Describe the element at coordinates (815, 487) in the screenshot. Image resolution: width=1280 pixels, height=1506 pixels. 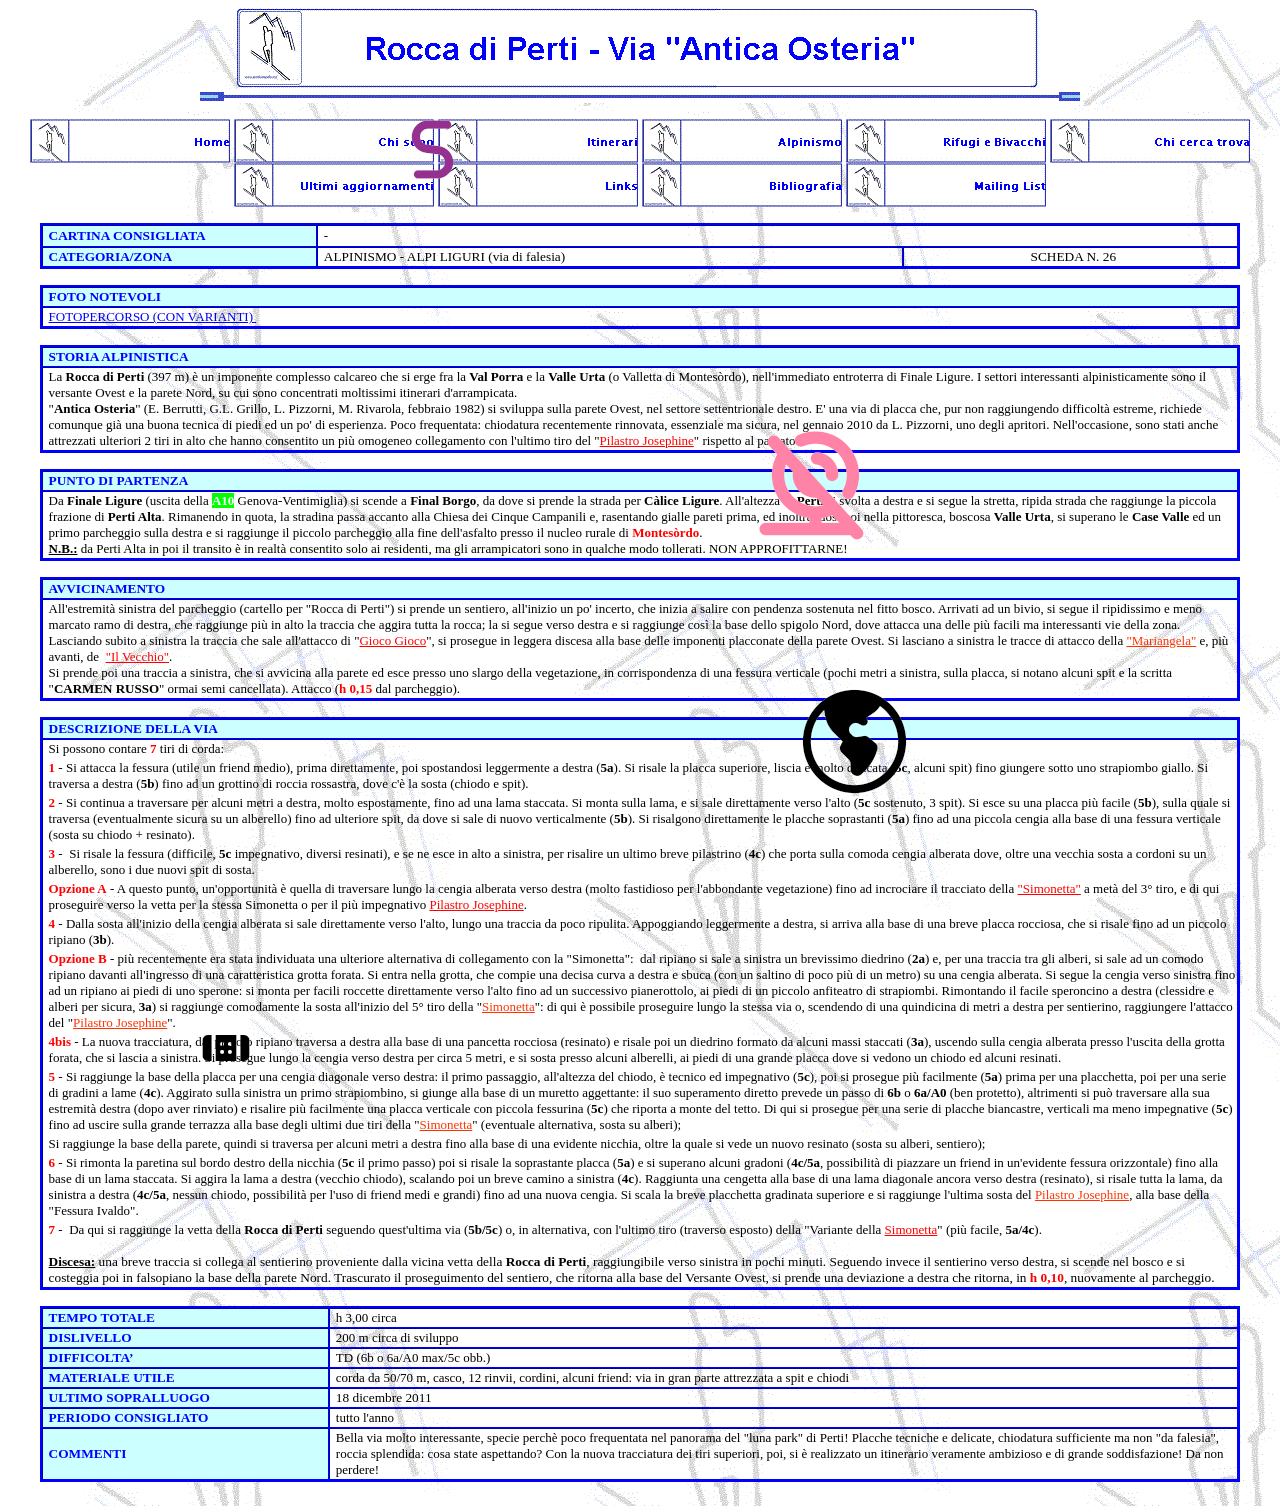
I see `webcam is disabled or turned off` at that location.